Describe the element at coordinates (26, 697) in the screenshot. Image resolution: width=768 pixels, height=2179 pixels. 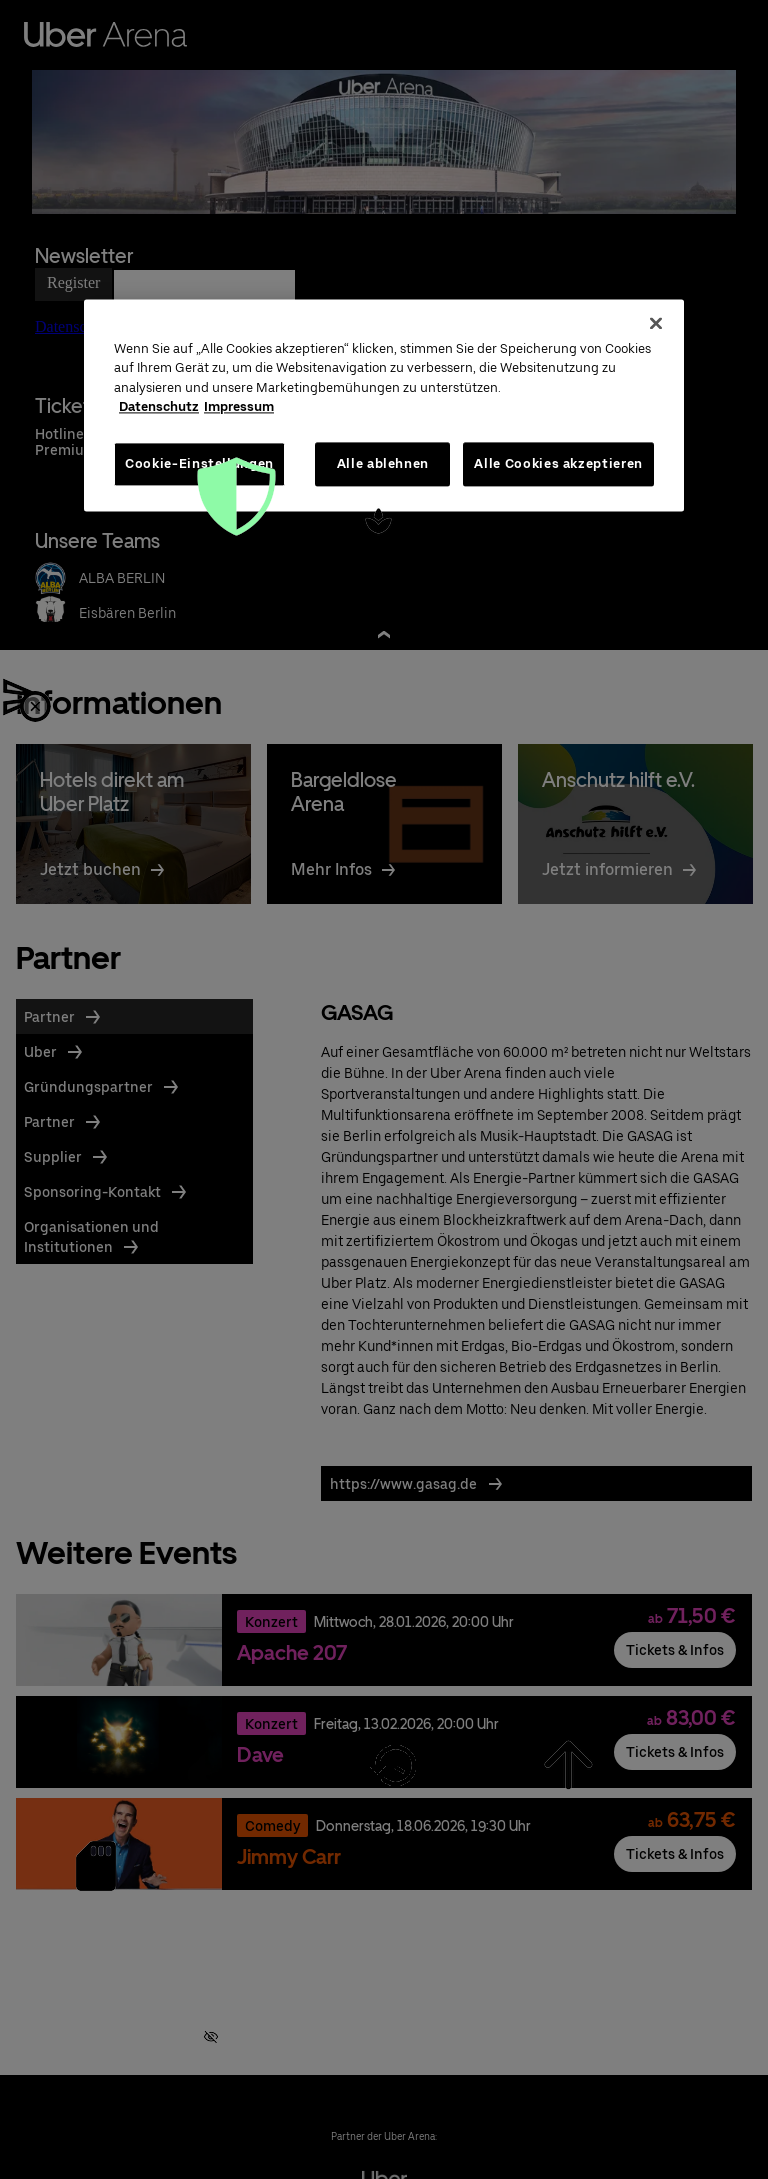
I see `cancel a scheduled message` at that location.